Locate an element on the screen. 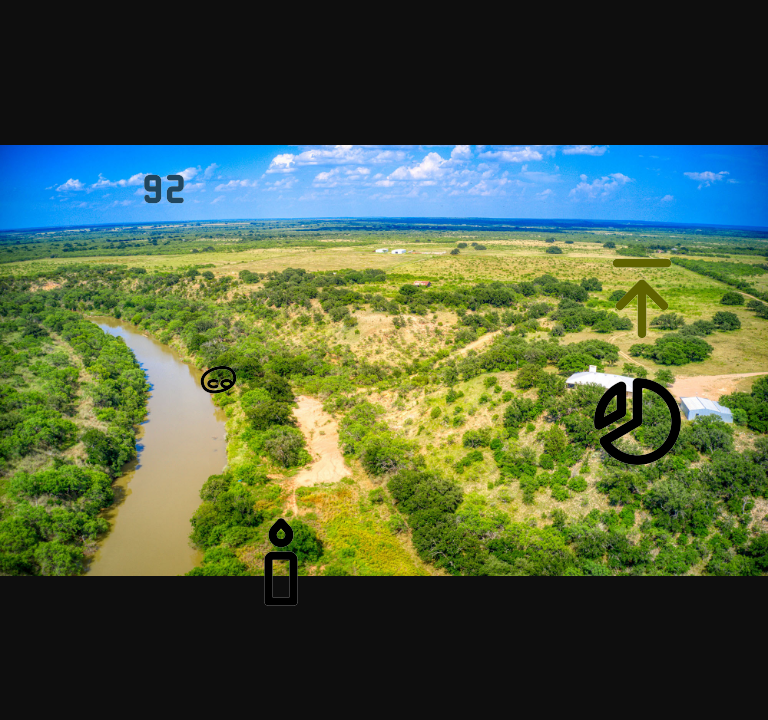 The width and height of the screenshot is (768, 720). view a segment of analytics data is located at coordinates (637, 421).